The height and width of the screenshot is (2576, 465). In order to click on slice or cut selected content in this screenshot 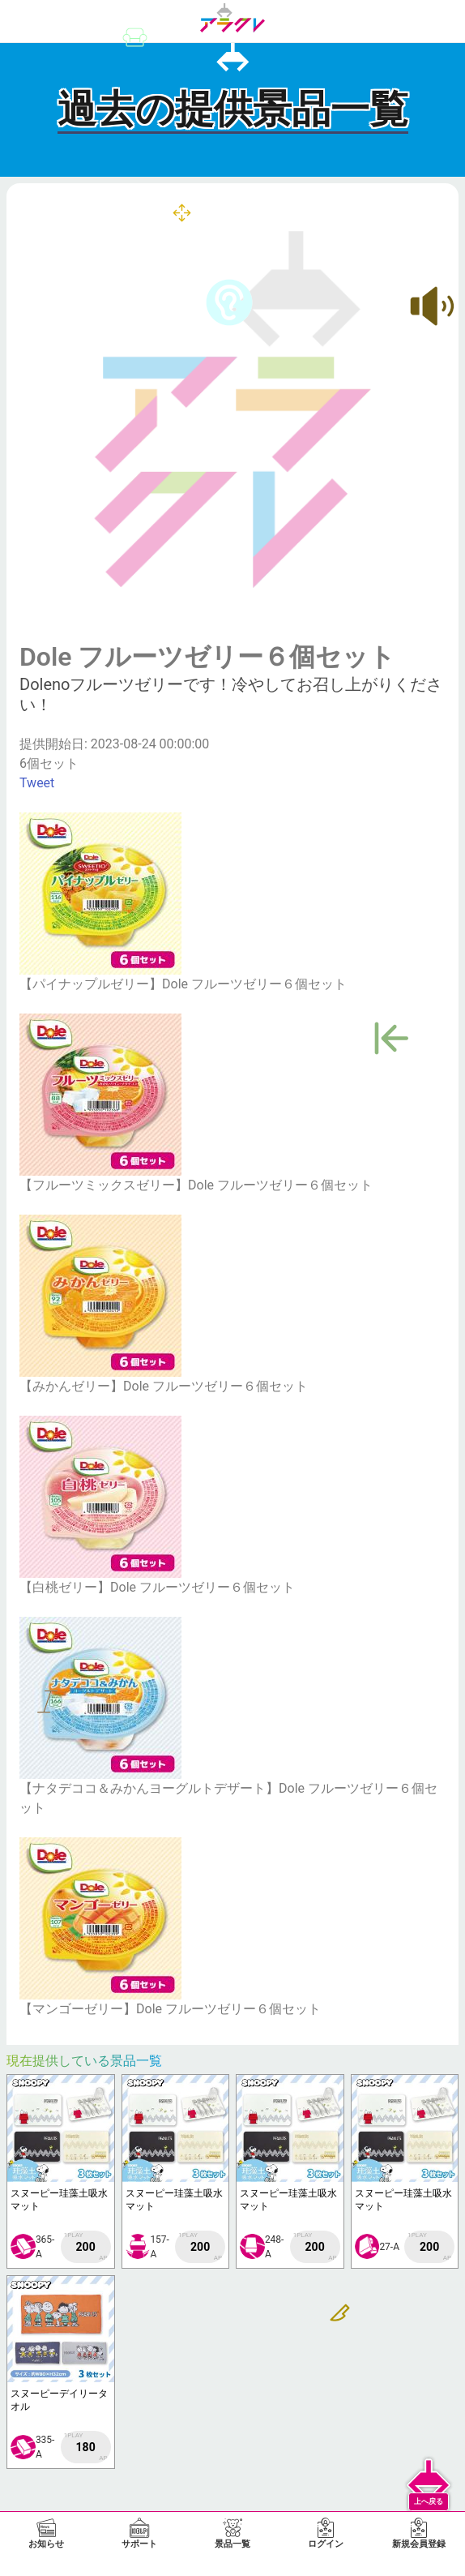, I will do `click(339, 2312)`.